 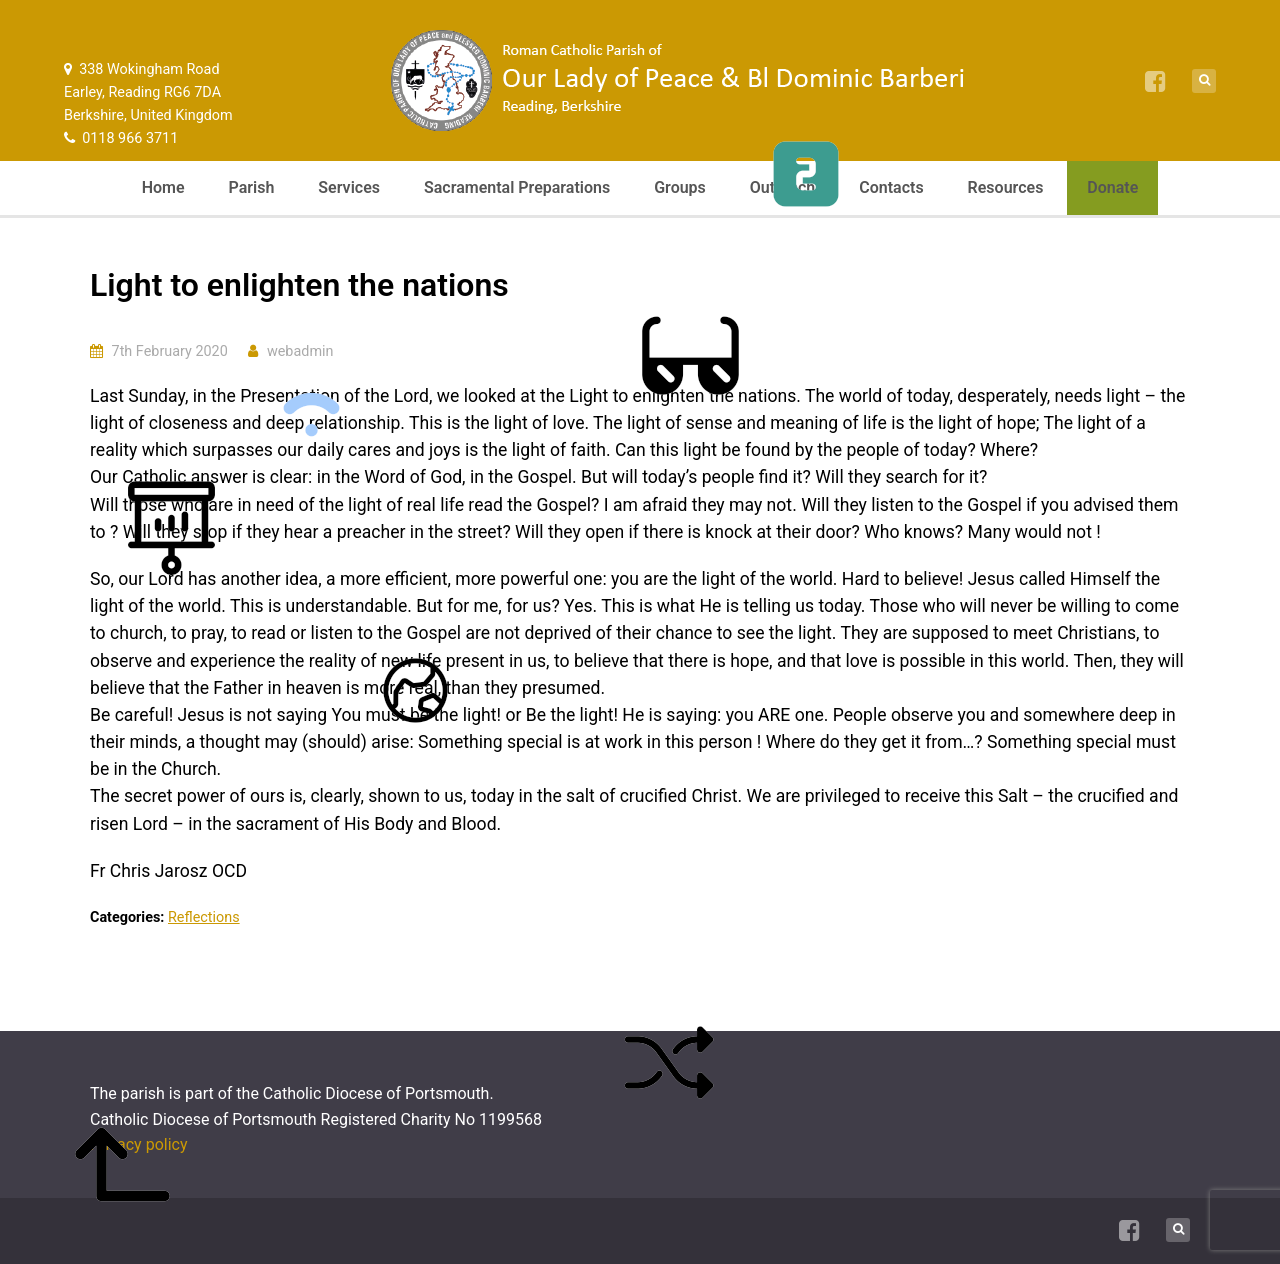 What do you see at coordinates (690, 357) in the screenshot?
I see `toggle cool or casual mode` at bounding box center [690, 357].